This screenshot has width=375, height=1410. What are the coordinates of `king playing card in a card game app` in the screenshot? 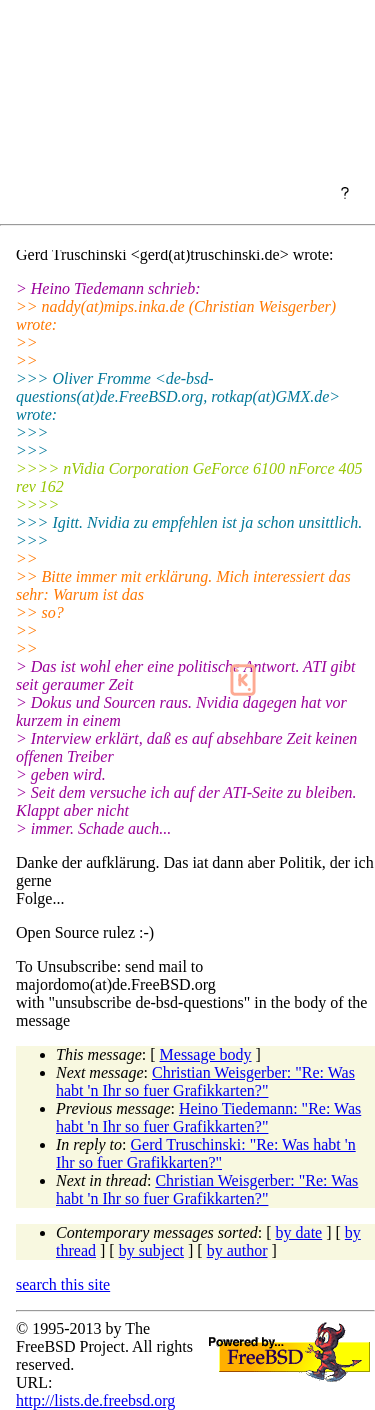 It's located at (243, 680).